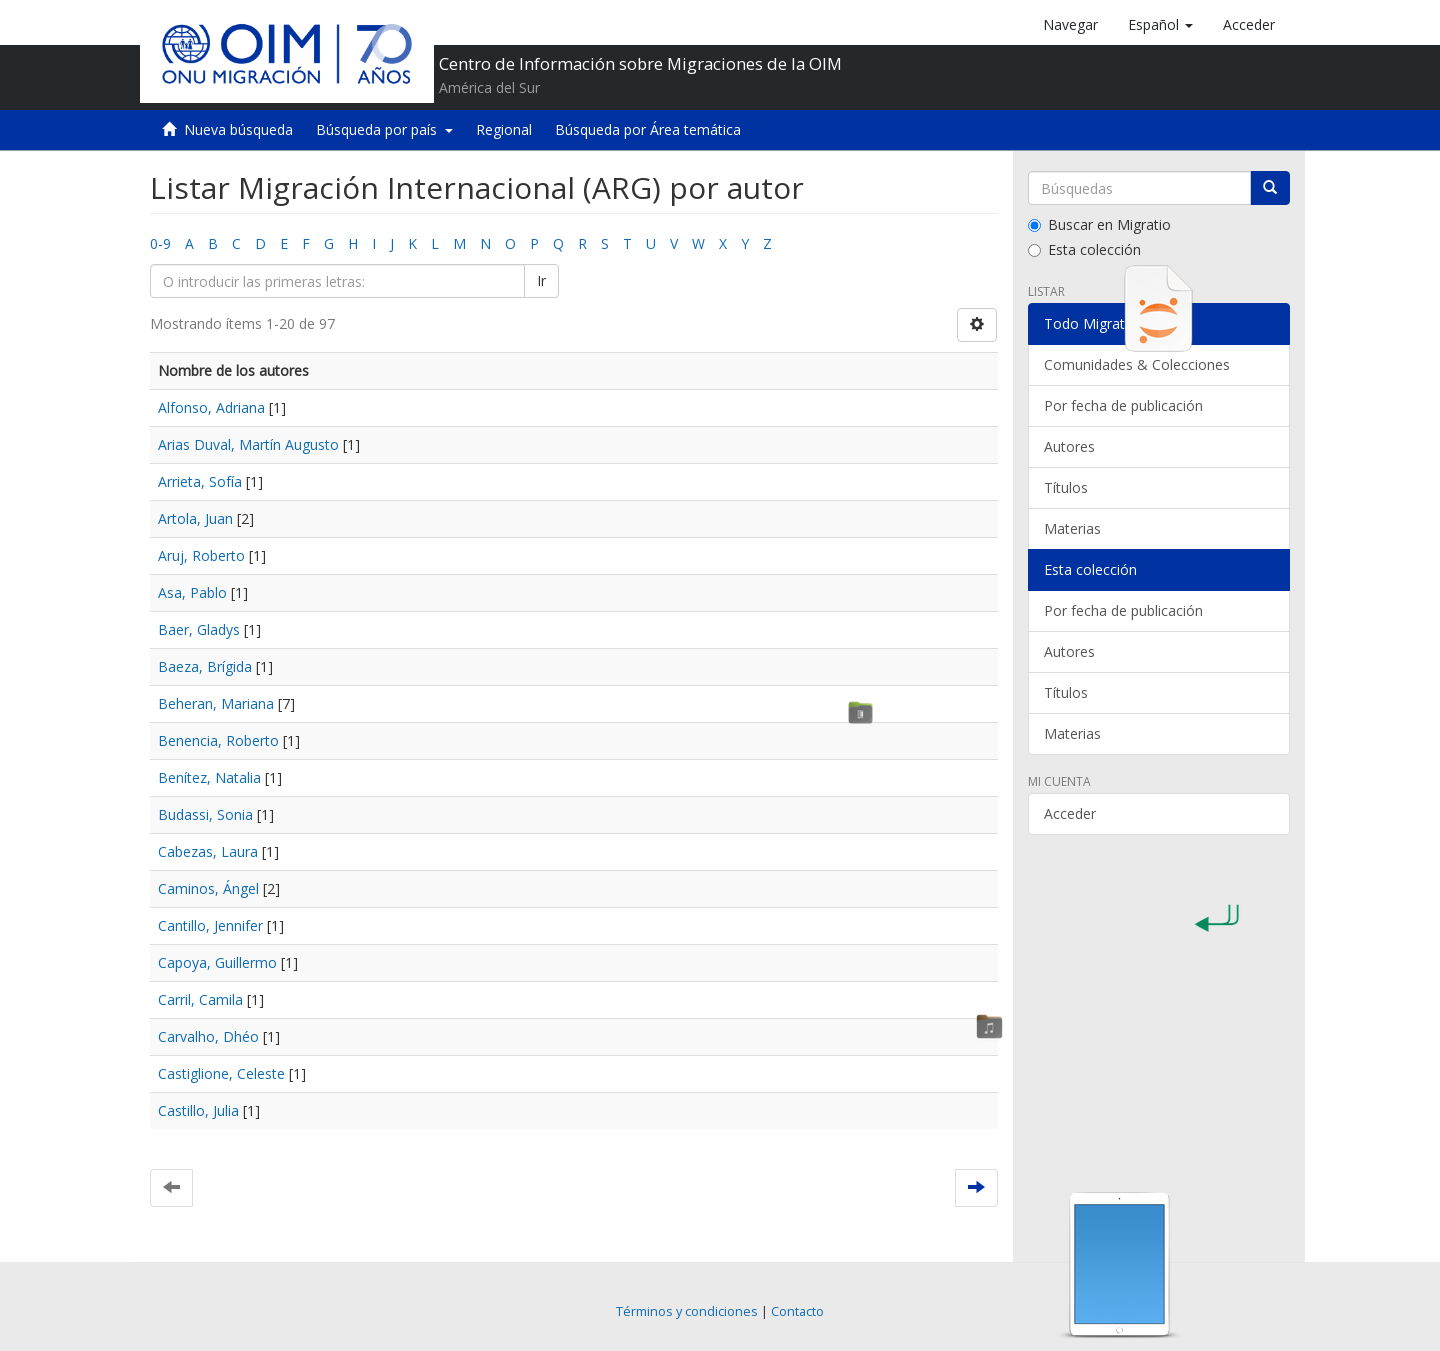 Image resolution: width=1440 pixels, height=1351 pixels. What do you see at coordinates (1158, 308) in the screenshot?
I see `jupyter notebook file` at bounding box center [1158, 308].